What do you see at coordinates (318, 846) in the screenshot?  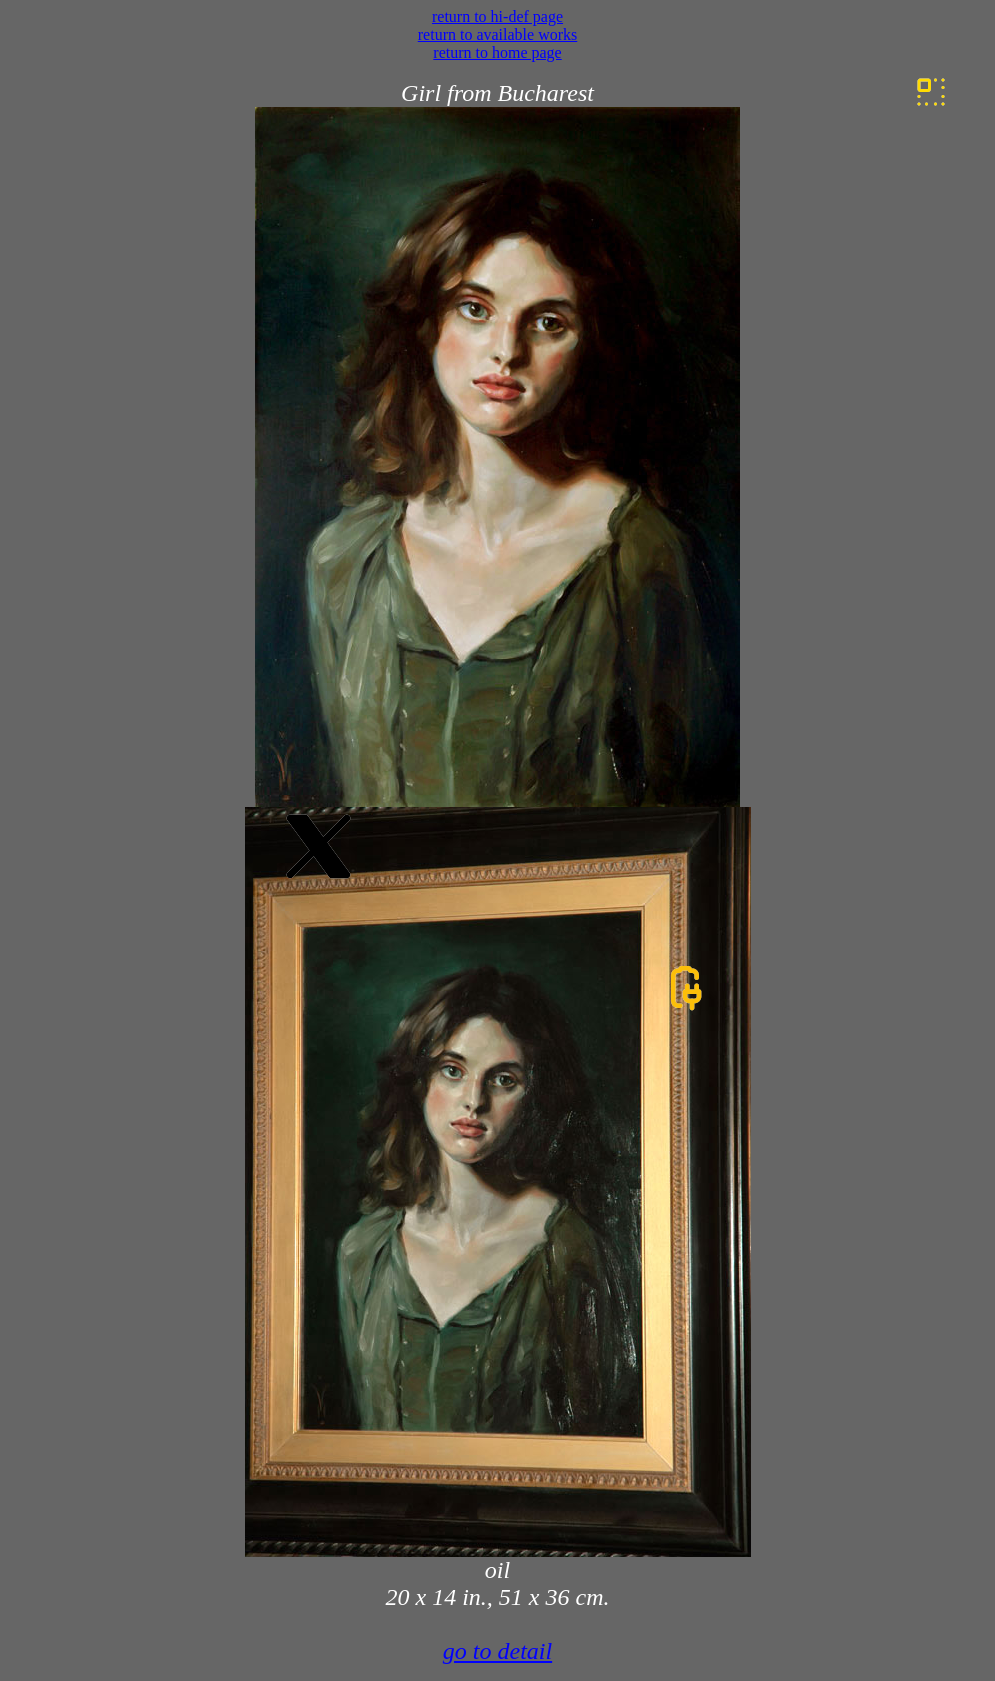 I see `share to X (formerly Twitter)` at bounding box center [318, 846].